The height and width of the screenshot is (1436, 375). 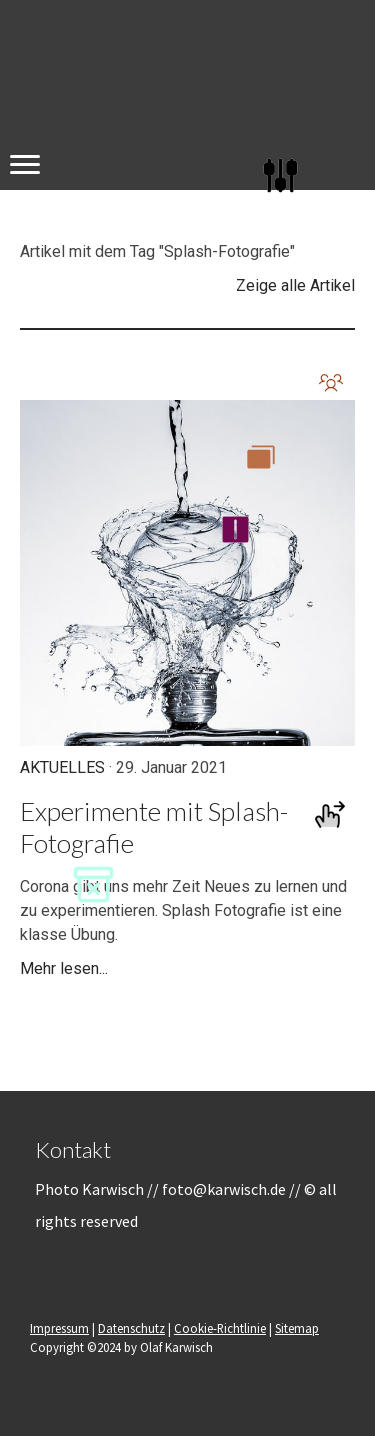 What do you see at coordinates (93, 884) in the screenshot?
I see `remove item from archive` at bounding box center [93, 884].